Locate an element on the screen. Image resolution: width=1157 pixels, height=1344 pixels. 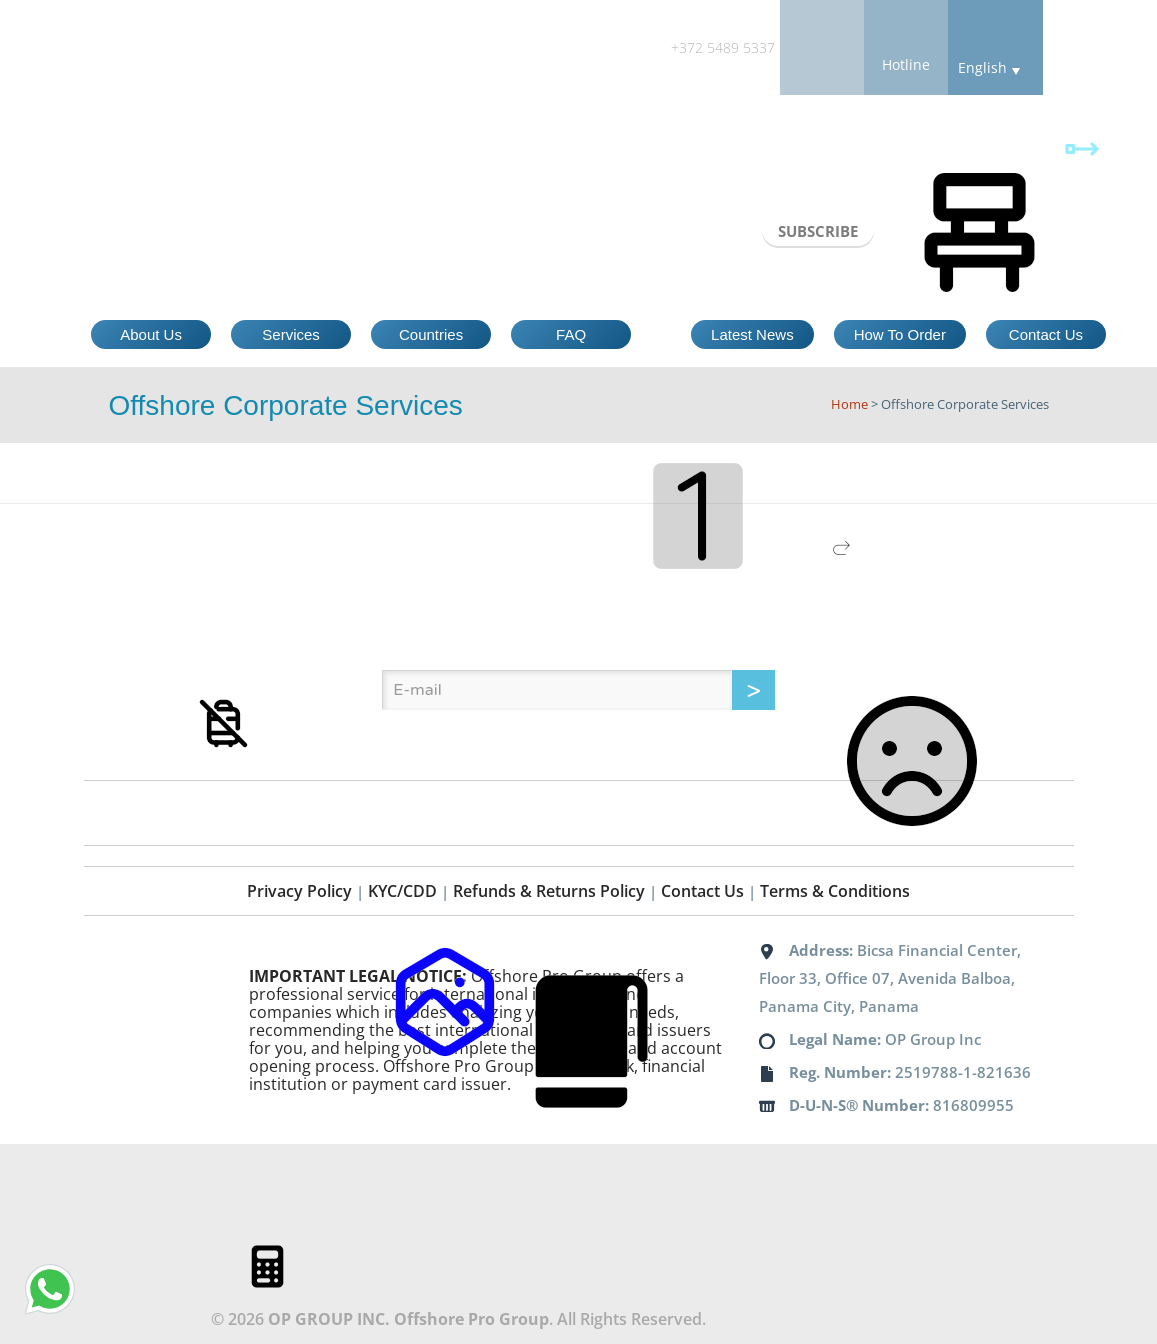
redo or repeat last action is located at coordinates (841, 548).